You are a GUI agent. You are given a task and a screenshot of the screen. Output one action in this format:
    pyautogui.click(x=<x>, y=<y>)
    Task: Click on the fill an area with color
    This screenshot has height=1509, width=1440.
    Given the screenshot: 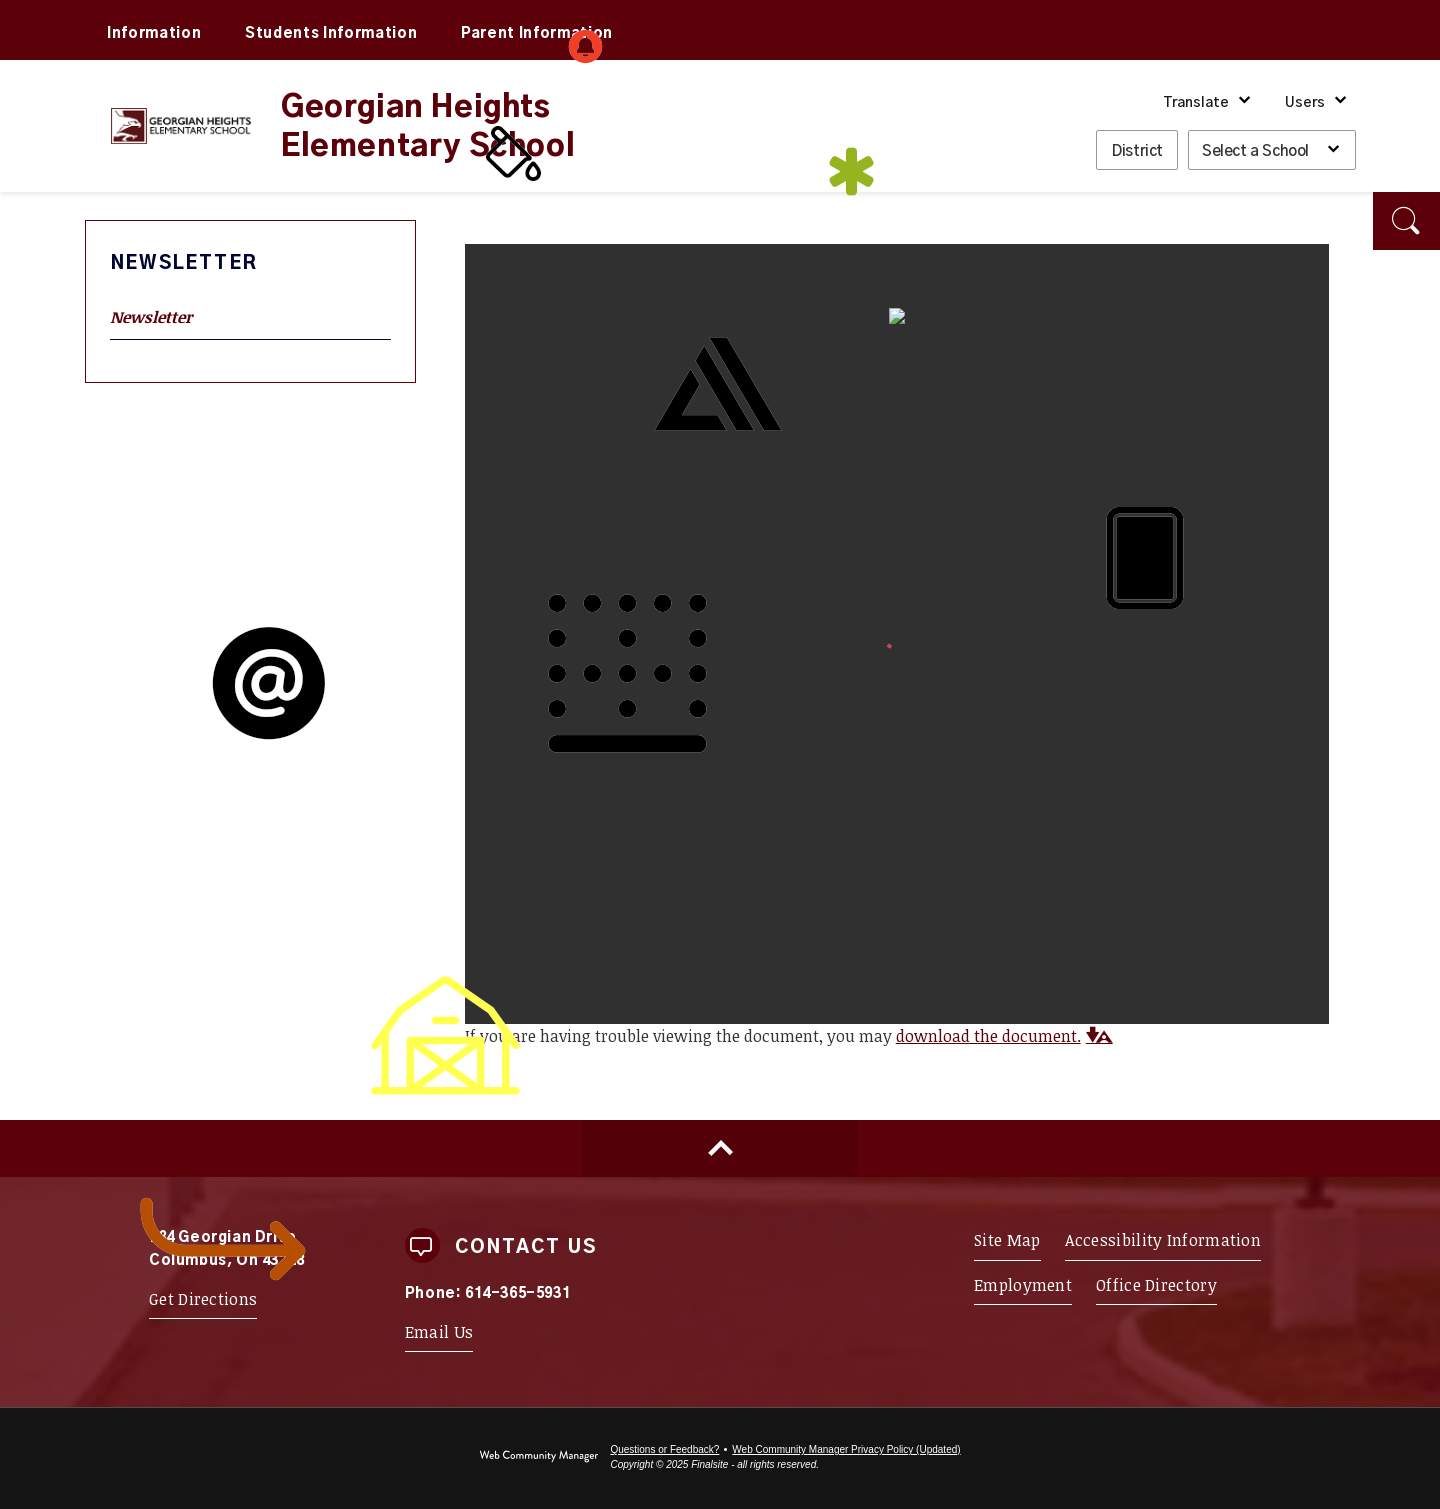 What is the action you would take?
    pyautogui.click(x=513, y=153)
    